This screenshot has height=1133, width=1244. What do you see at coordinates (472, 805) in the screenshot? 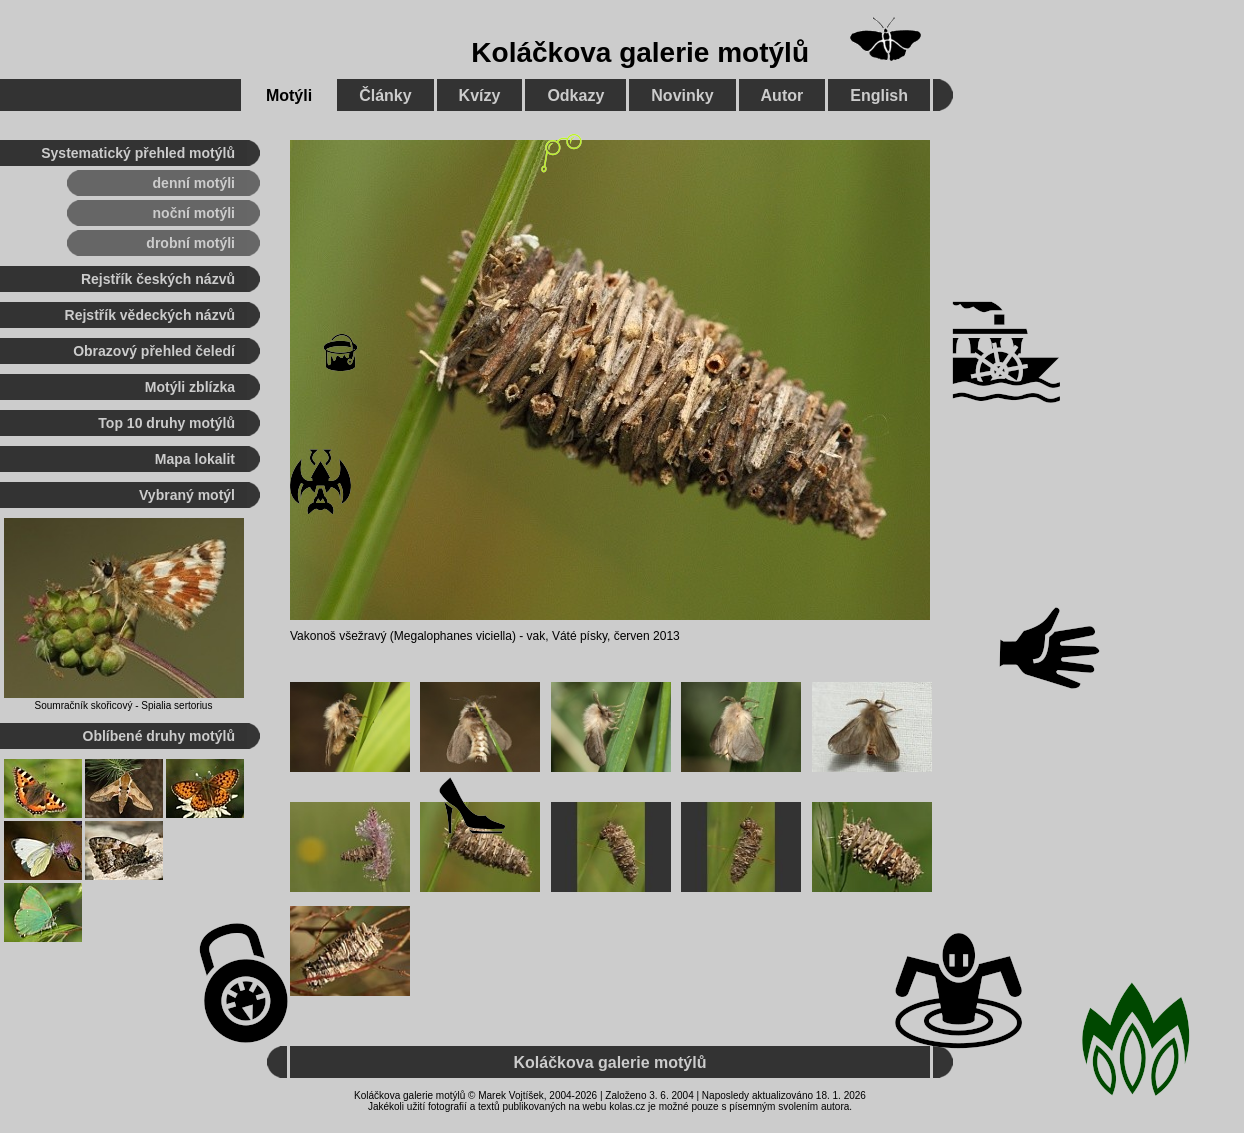
I see `browse women's footwear category` at bounding box center [472, 805].